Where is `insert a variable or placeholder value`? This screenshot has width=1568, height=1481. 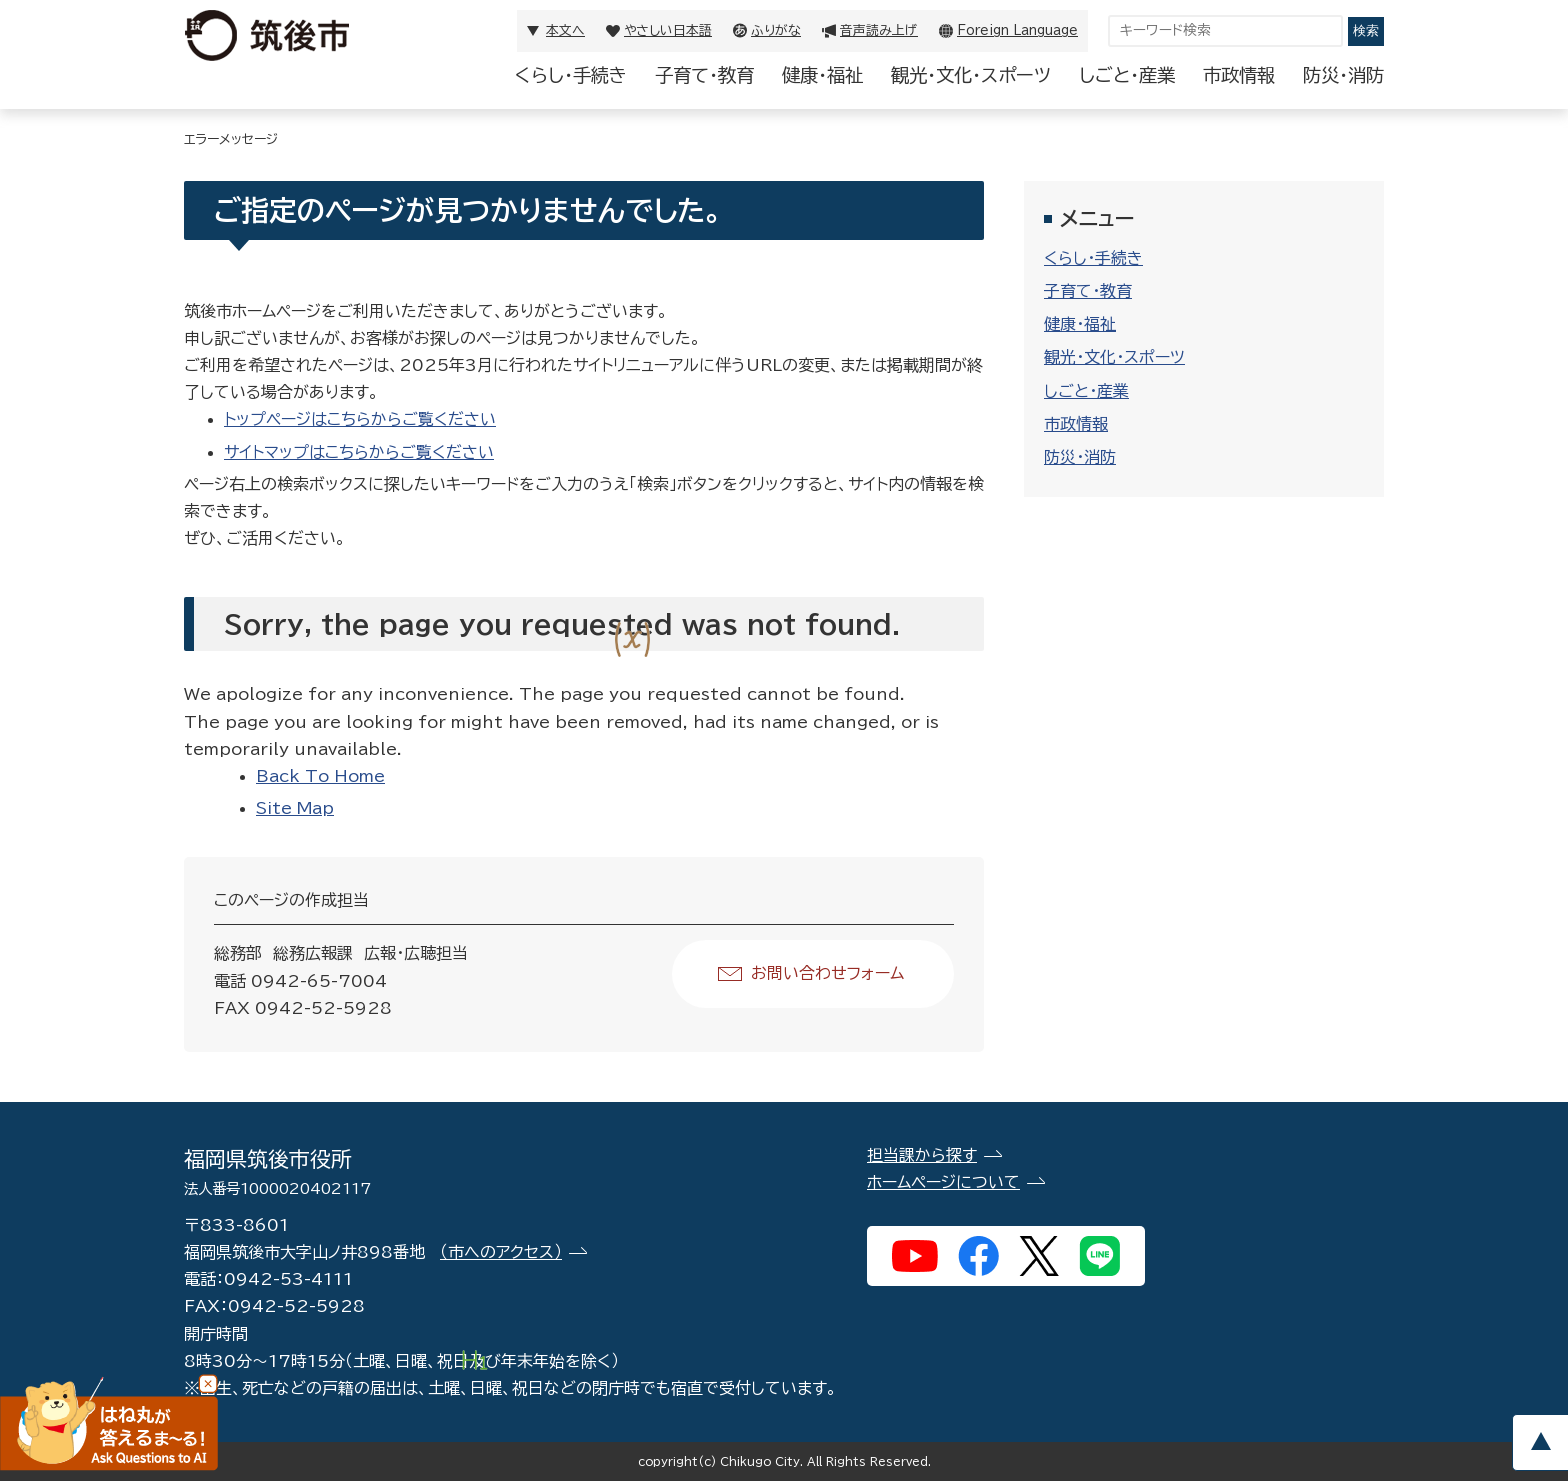
insert a variable or placeholder value is located at coordinates (632, 639).